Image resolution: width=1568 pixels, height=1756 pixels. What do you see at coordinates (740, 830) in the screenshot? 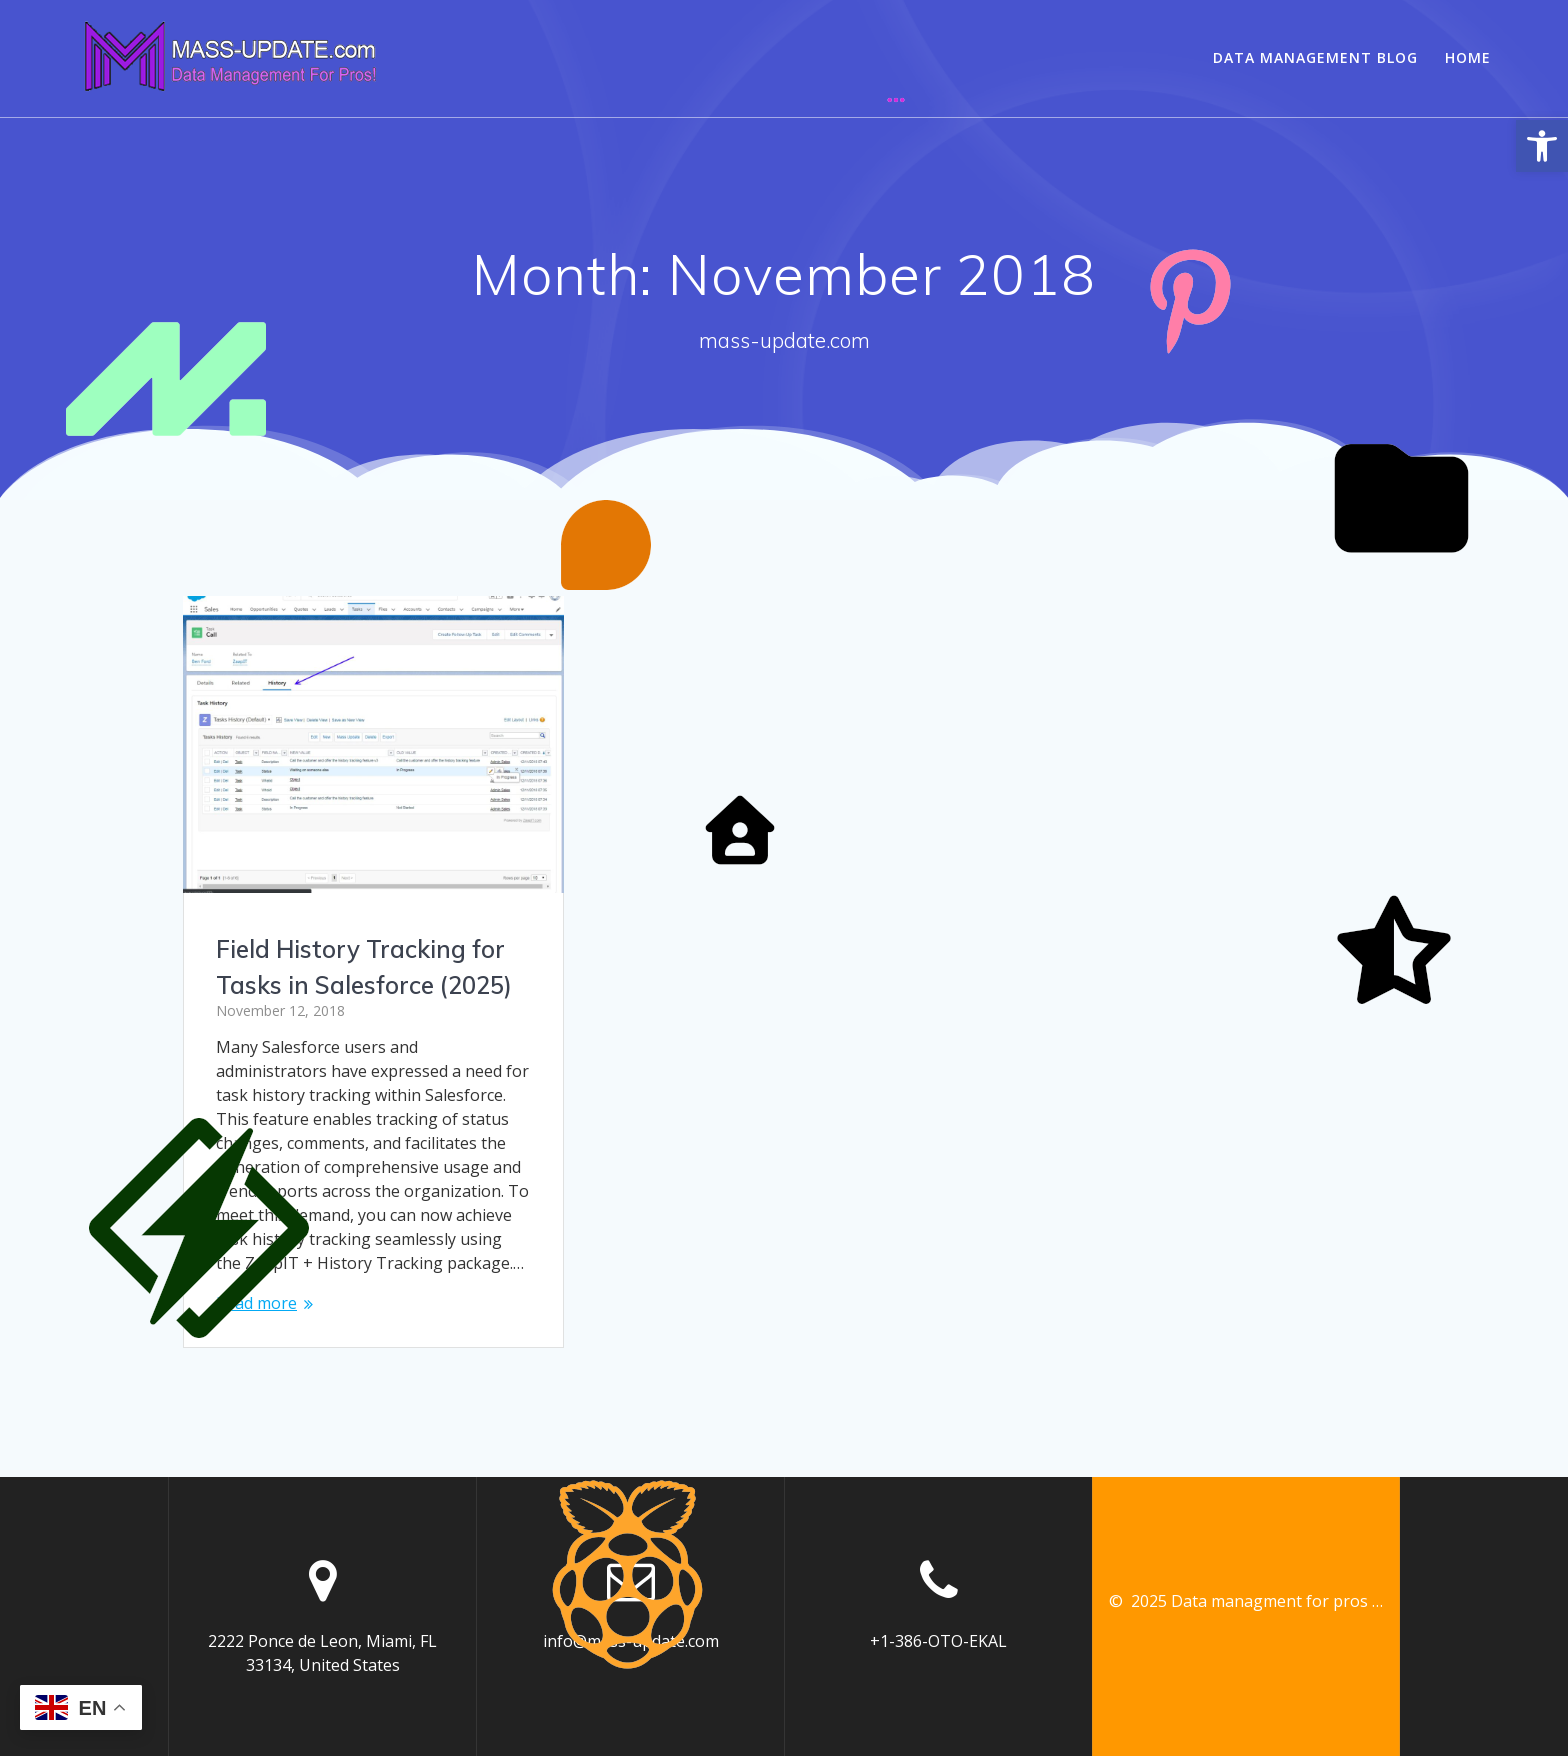
I see `view your home profile` at bounding box center [740, 830].